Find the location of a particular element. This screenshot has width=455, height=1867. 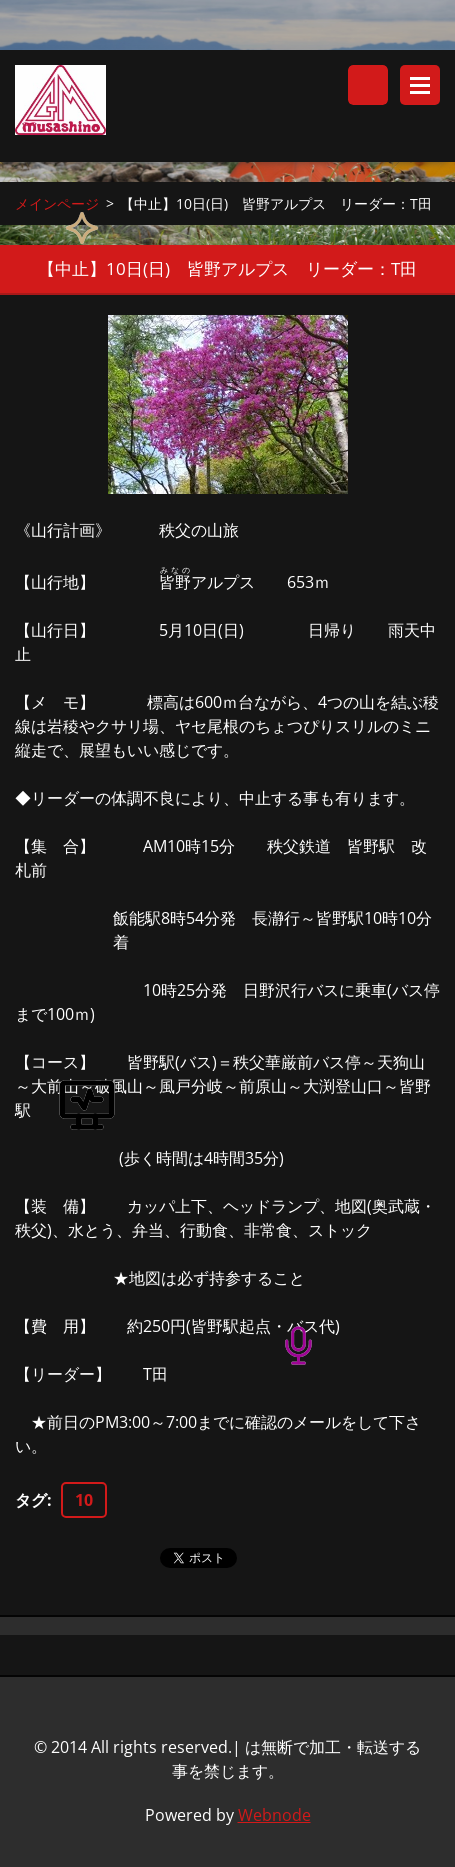

tap to start voice input is located at coordinates (298, 1345).